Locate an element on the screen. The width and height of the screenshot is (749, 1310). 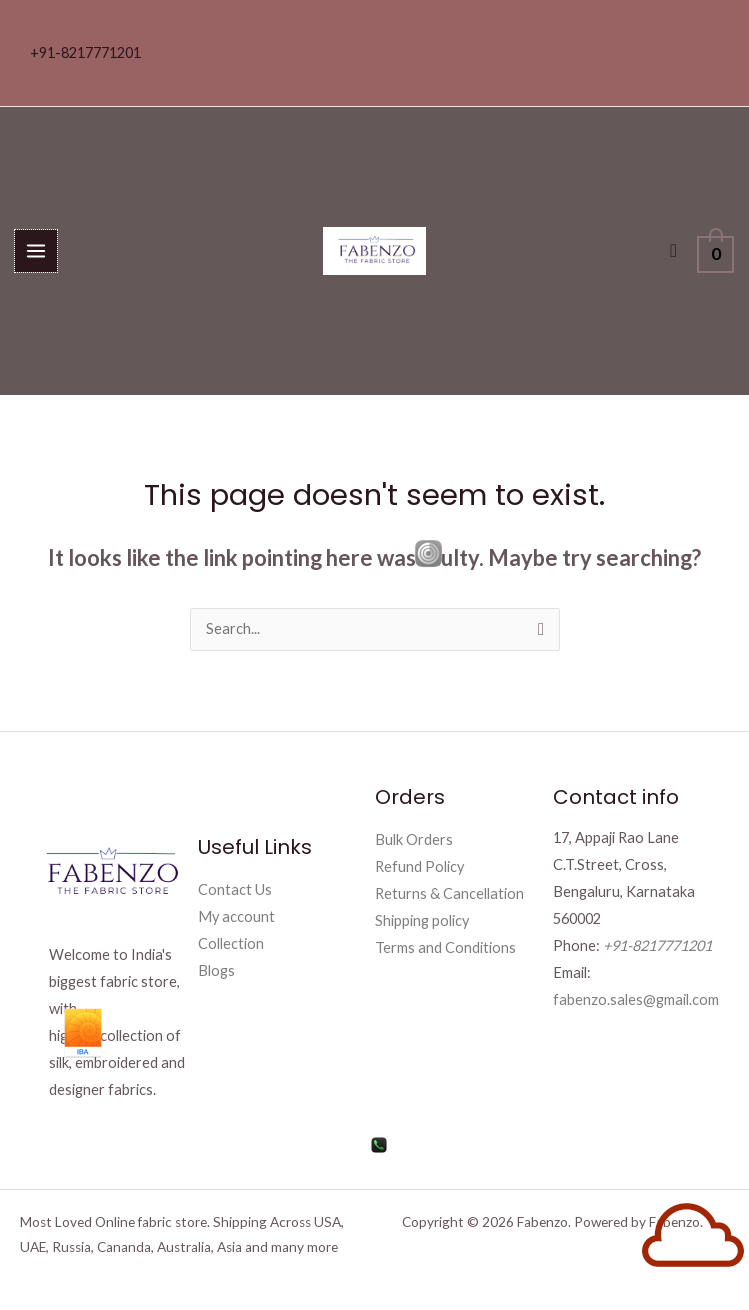
access cloud storage or sync settings is located at coordinates (693, 1235).